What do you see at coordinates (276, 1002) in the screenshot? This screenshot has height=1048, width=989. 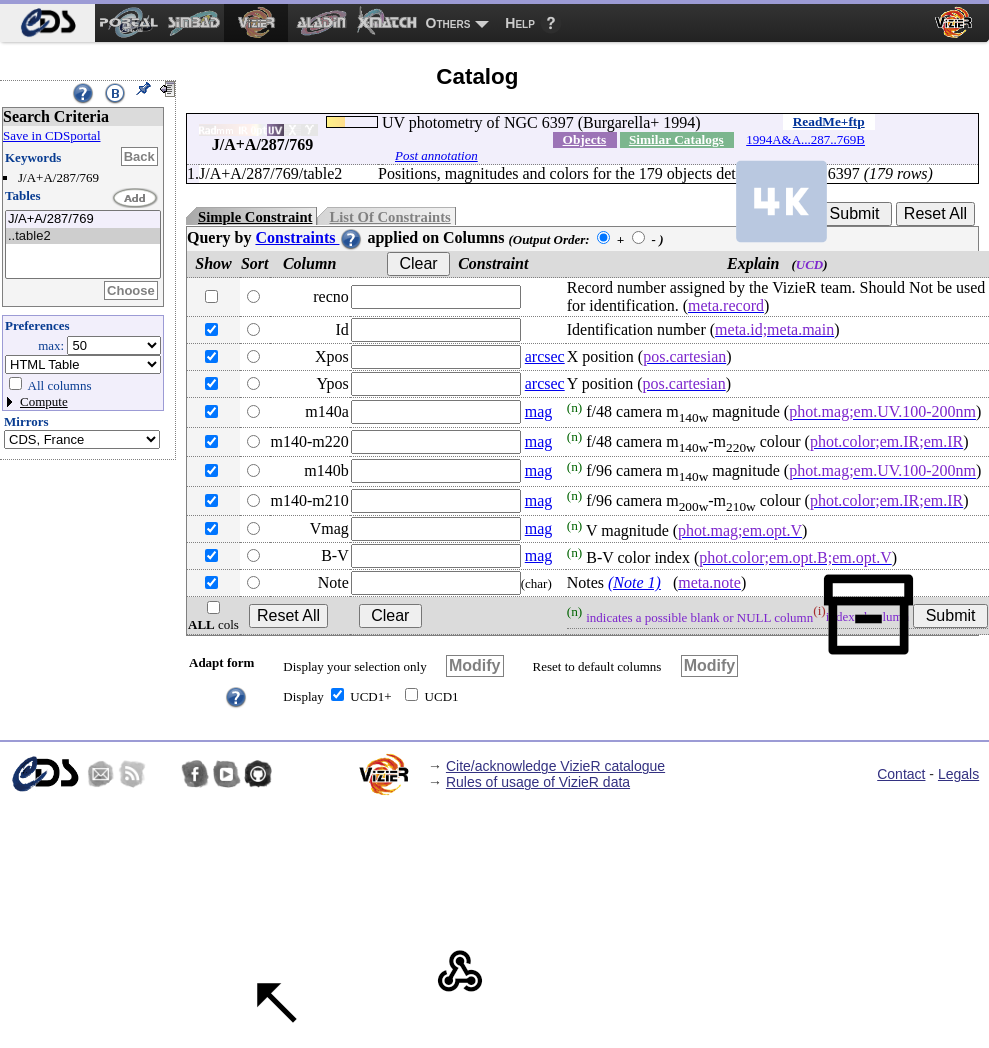 I see `navigate back and up in hierarchy` at bounding box center [276, 1002].